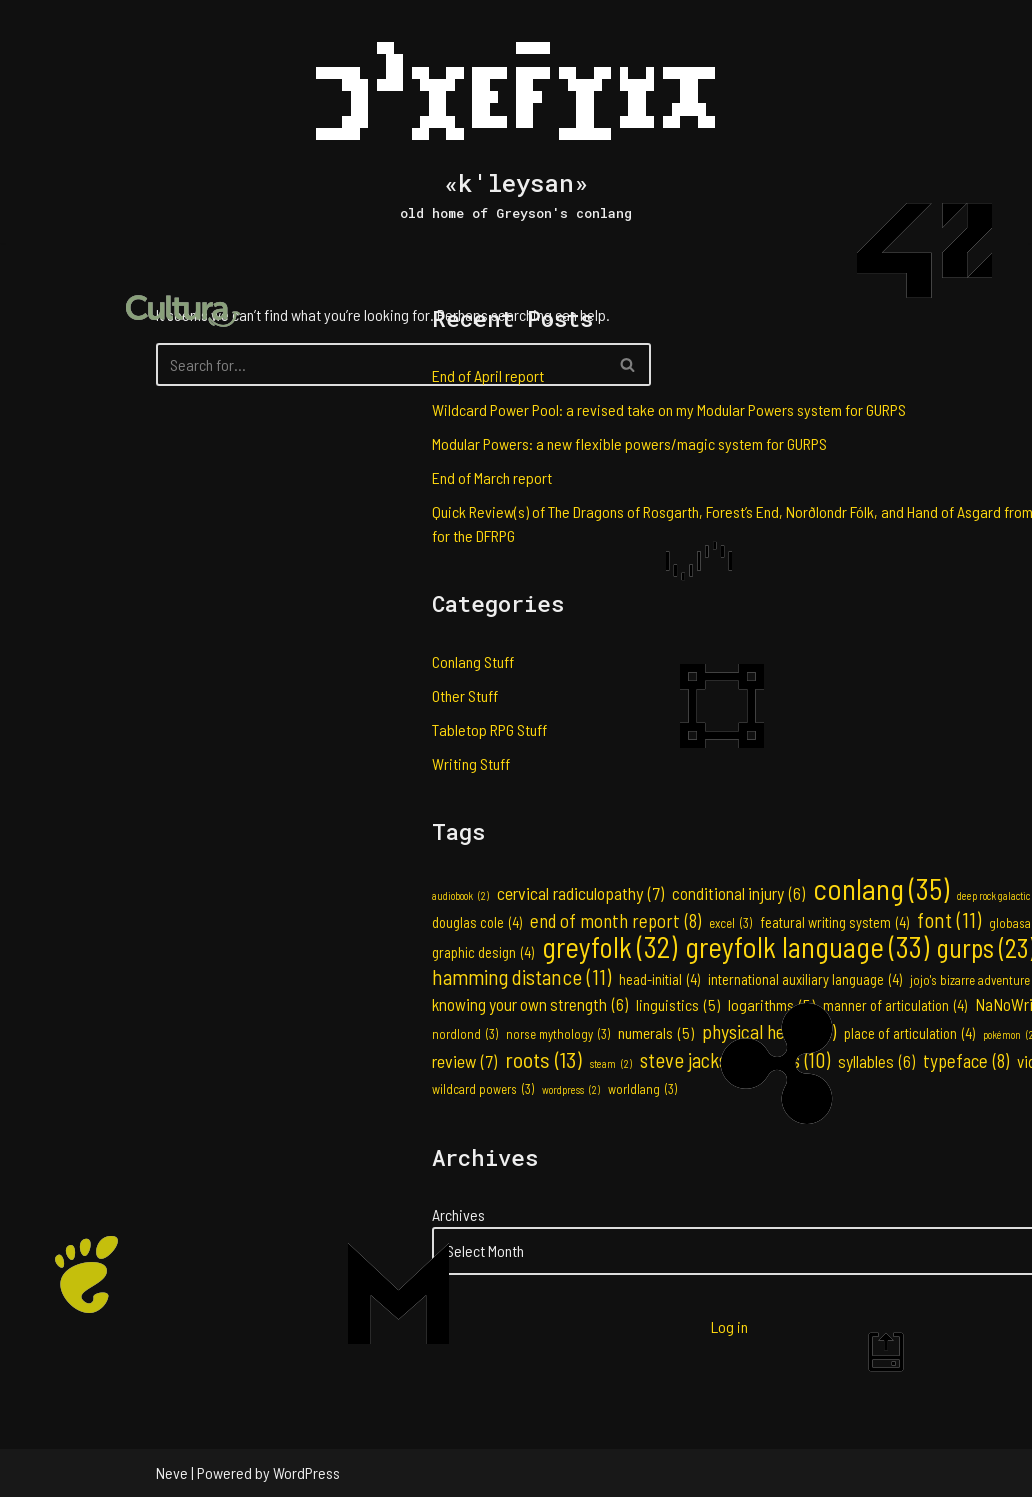 Image resolution: width=1032 pixels, height=1497 pixels. I want to click on uninstall an application, so click(886, 1352).